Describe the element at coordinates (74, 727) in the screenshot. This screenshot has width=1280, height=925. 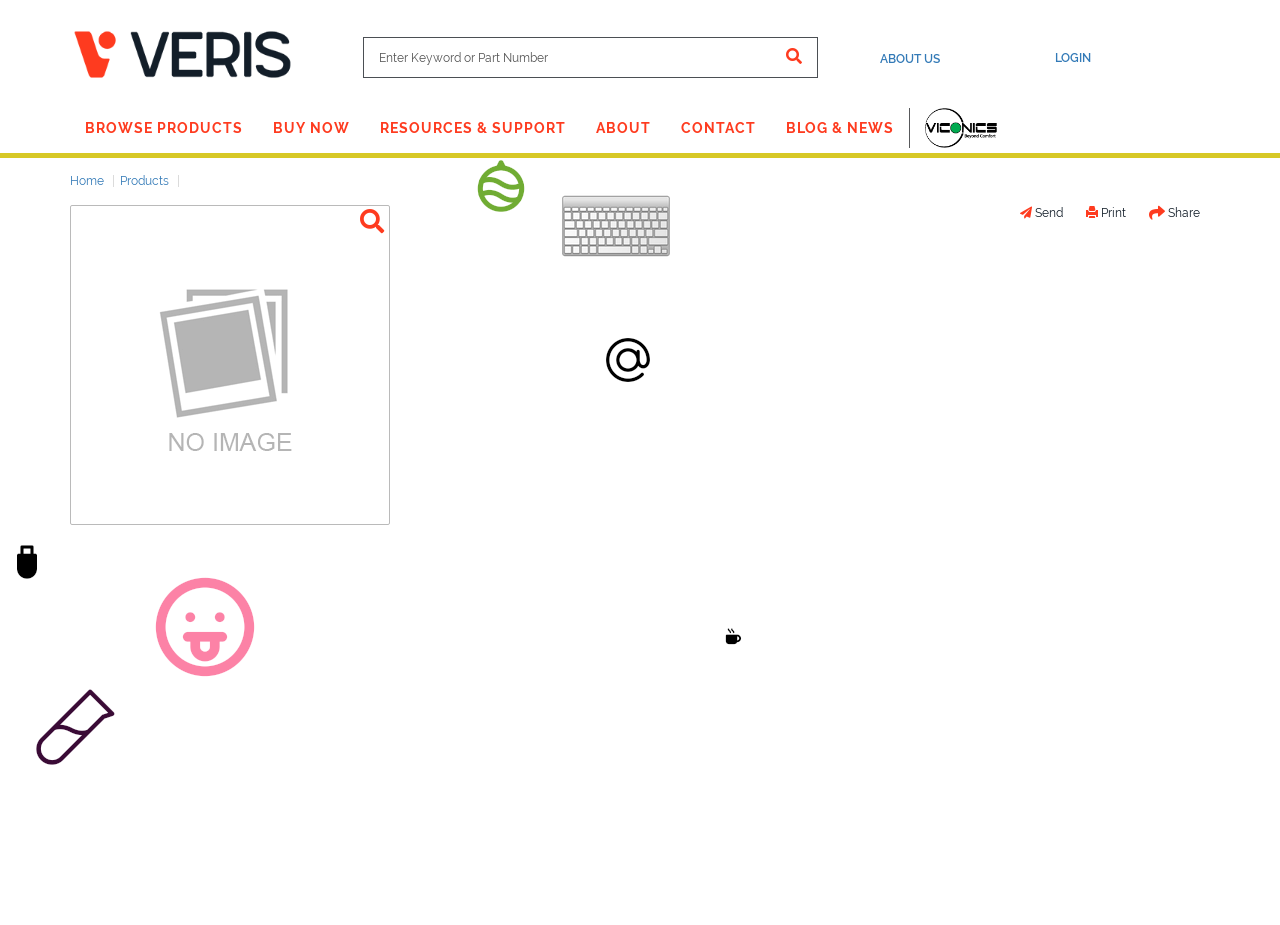
I see `access experimental or beta features` at that location.